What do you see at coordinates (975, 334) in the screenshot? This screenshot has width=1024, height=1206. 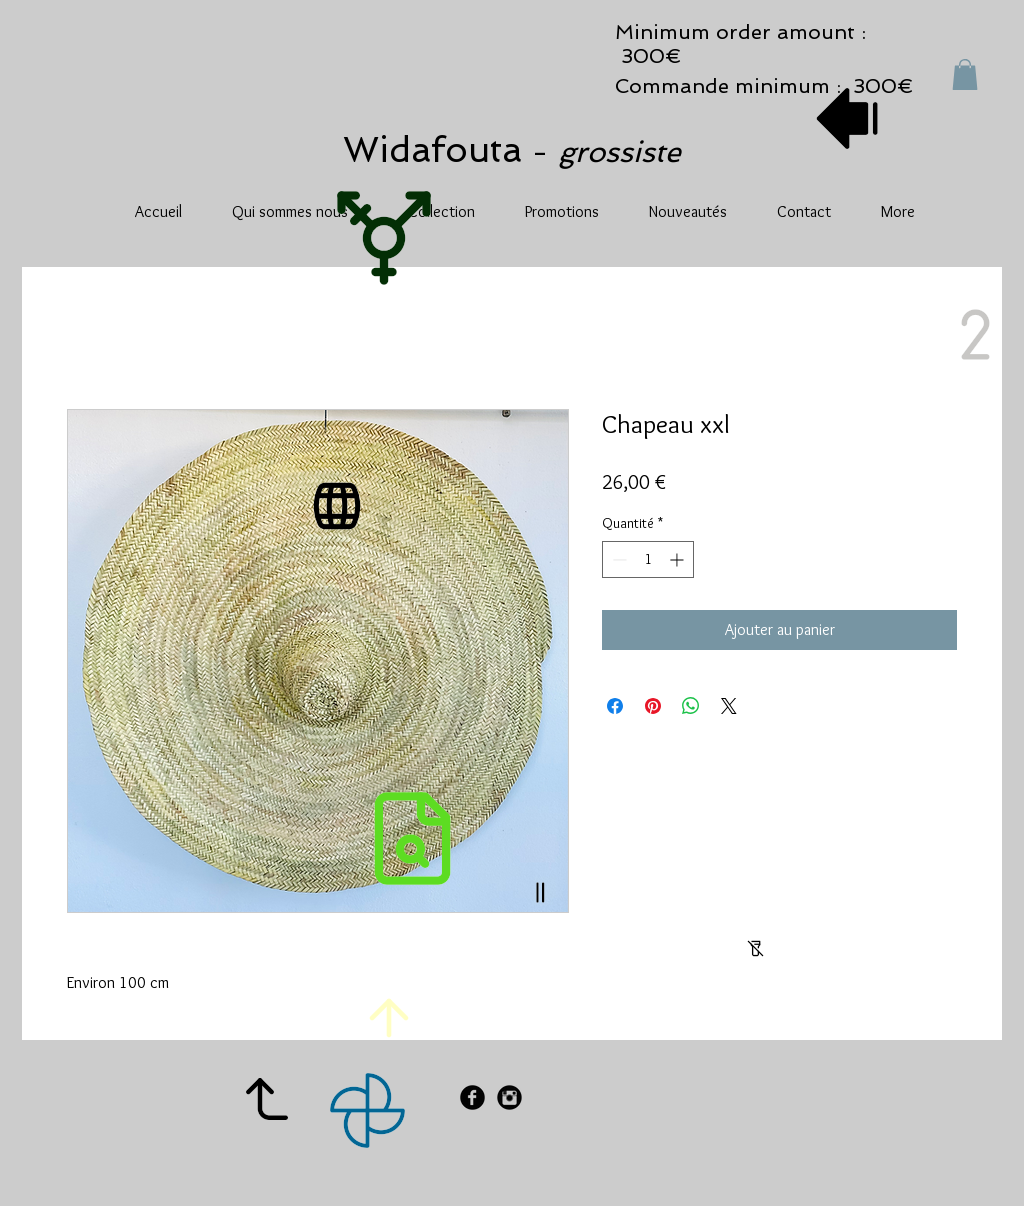 I see `indicates step 2 in a multi-step process` at bounding box center [975, 334].